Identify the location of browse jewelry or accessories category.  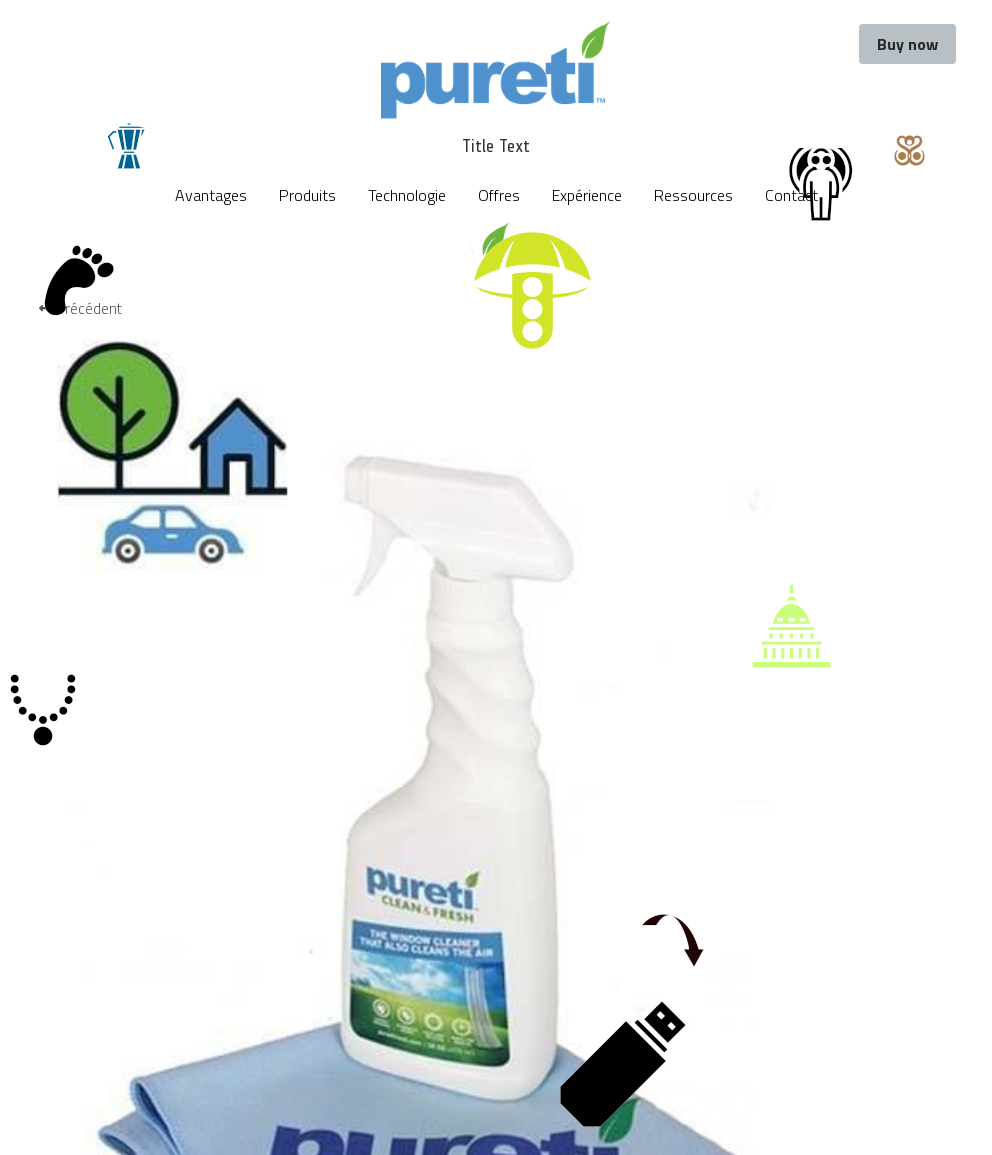
(43, 710).